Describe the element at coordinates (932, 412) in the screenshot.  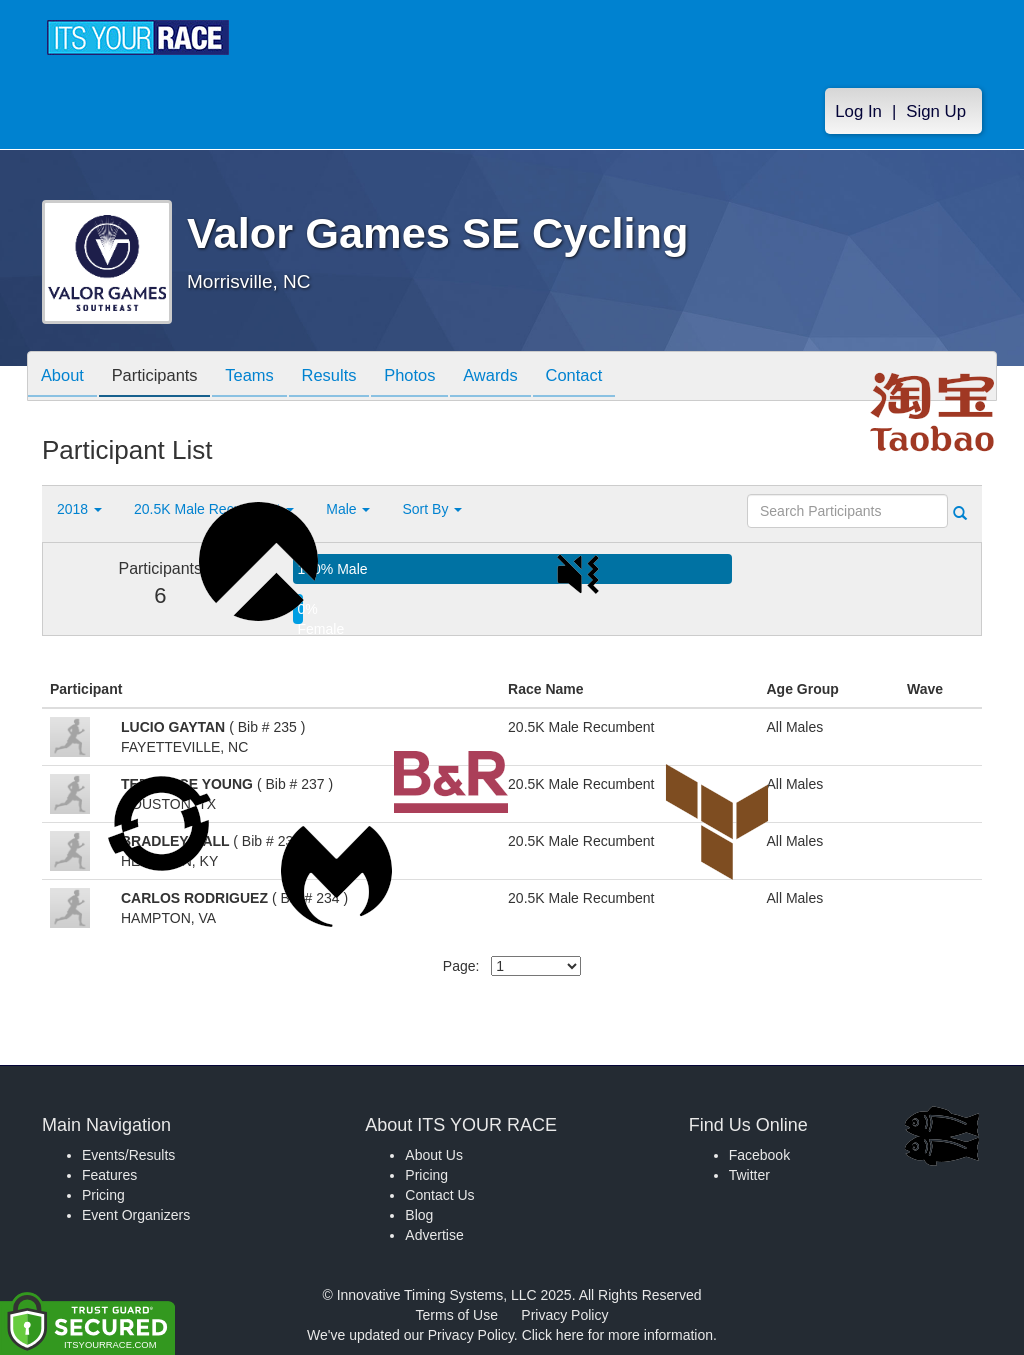
I see `open the Taobao shopping app` at that location.